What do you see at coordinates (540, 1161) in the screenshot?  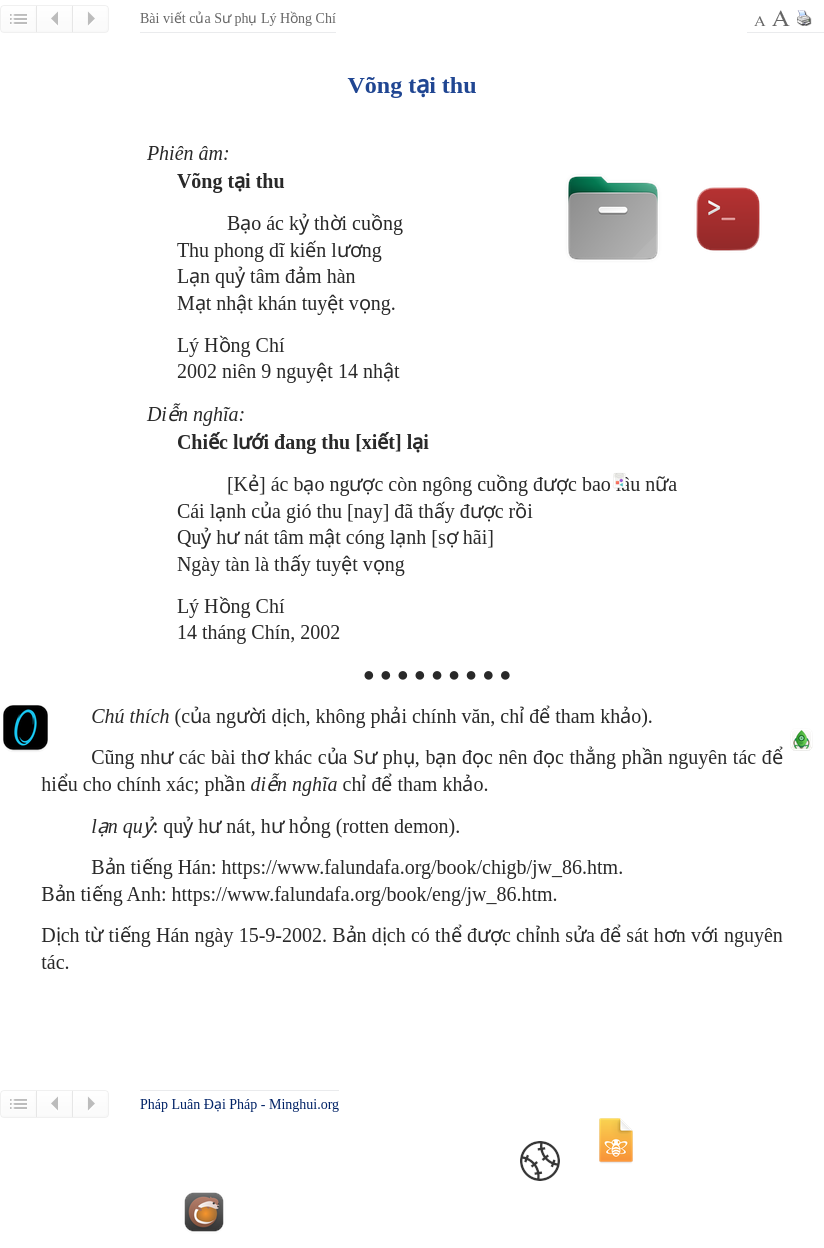 I see `access sports and activity emoji` at bounding box center [540, 1161].